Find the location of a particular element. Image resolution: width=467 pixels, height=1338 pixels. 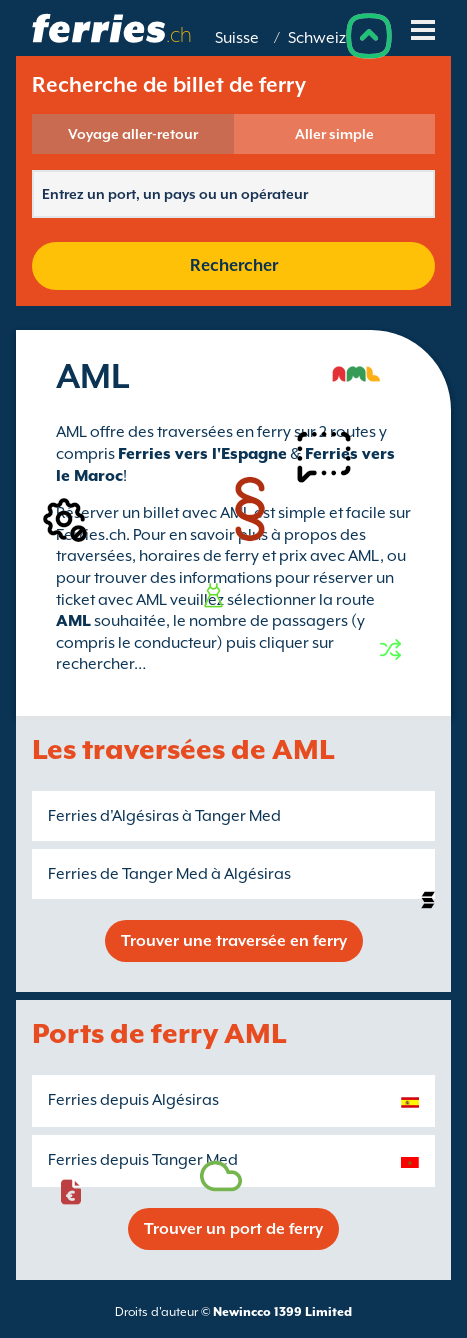

indicates a section break or divider in a document is located at coordinates (250, 509).